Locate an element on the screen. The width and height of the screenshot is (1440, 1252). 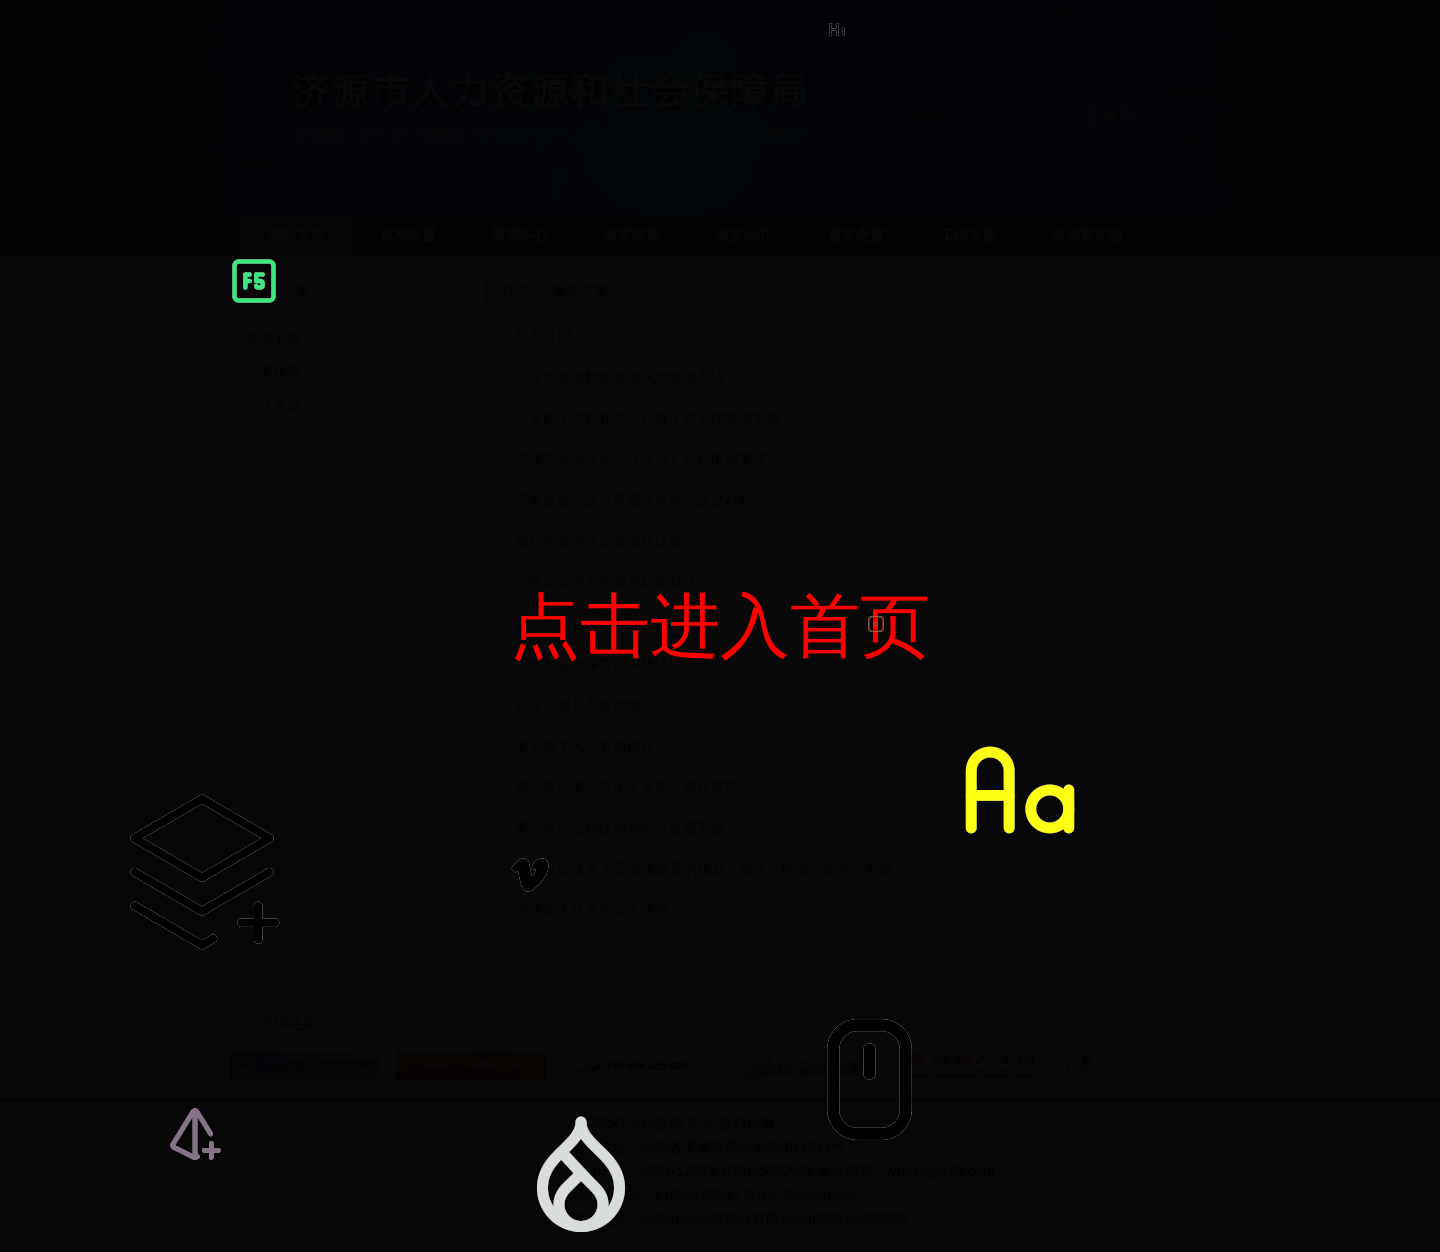
open vimeo app is located at coordinates (530, 875).